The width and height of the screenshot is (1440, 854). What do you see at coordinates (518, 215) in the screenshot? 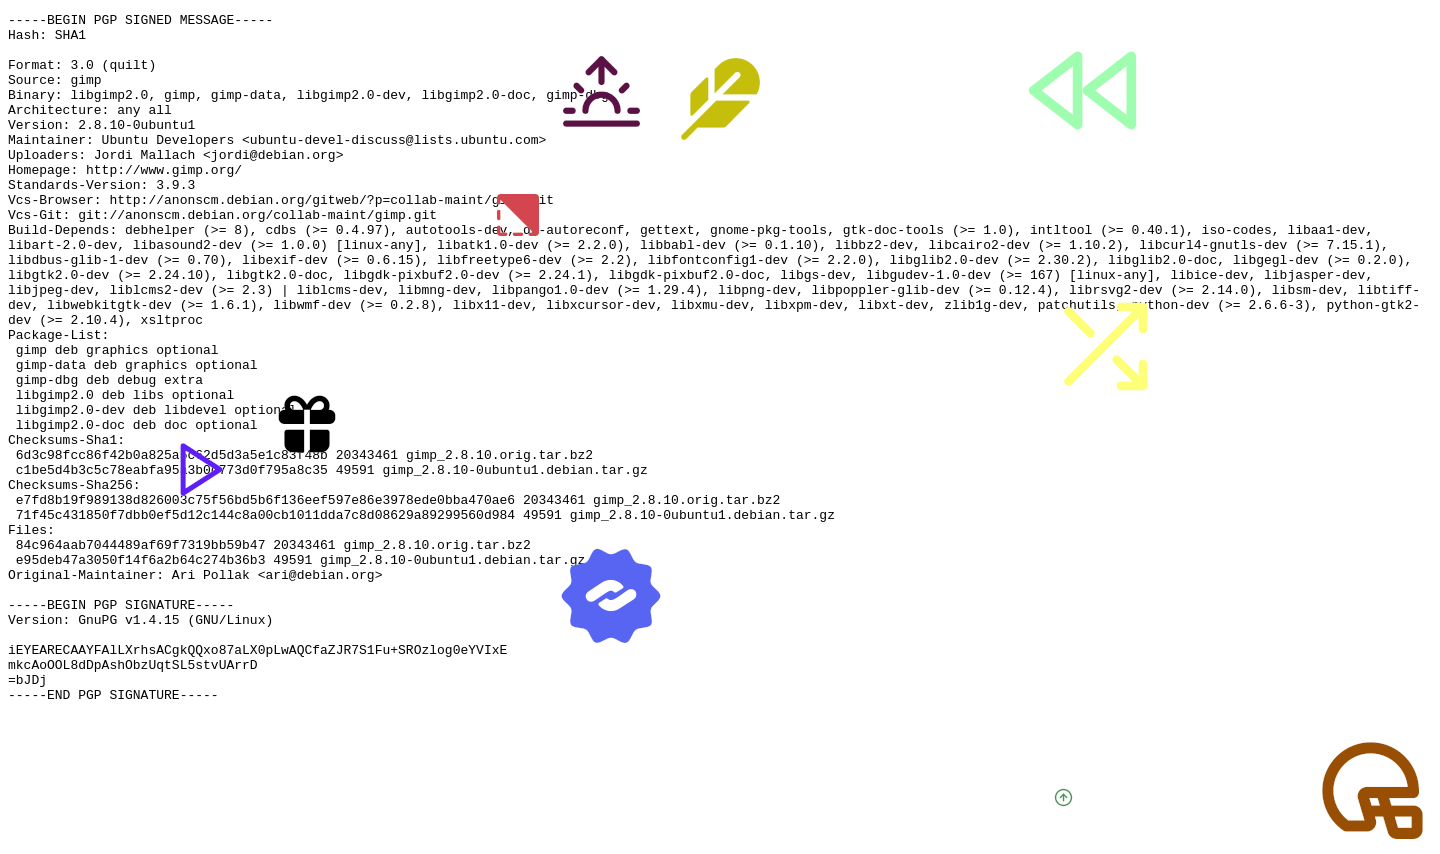
I see `invert current selection` at bounding box center [518, 215].